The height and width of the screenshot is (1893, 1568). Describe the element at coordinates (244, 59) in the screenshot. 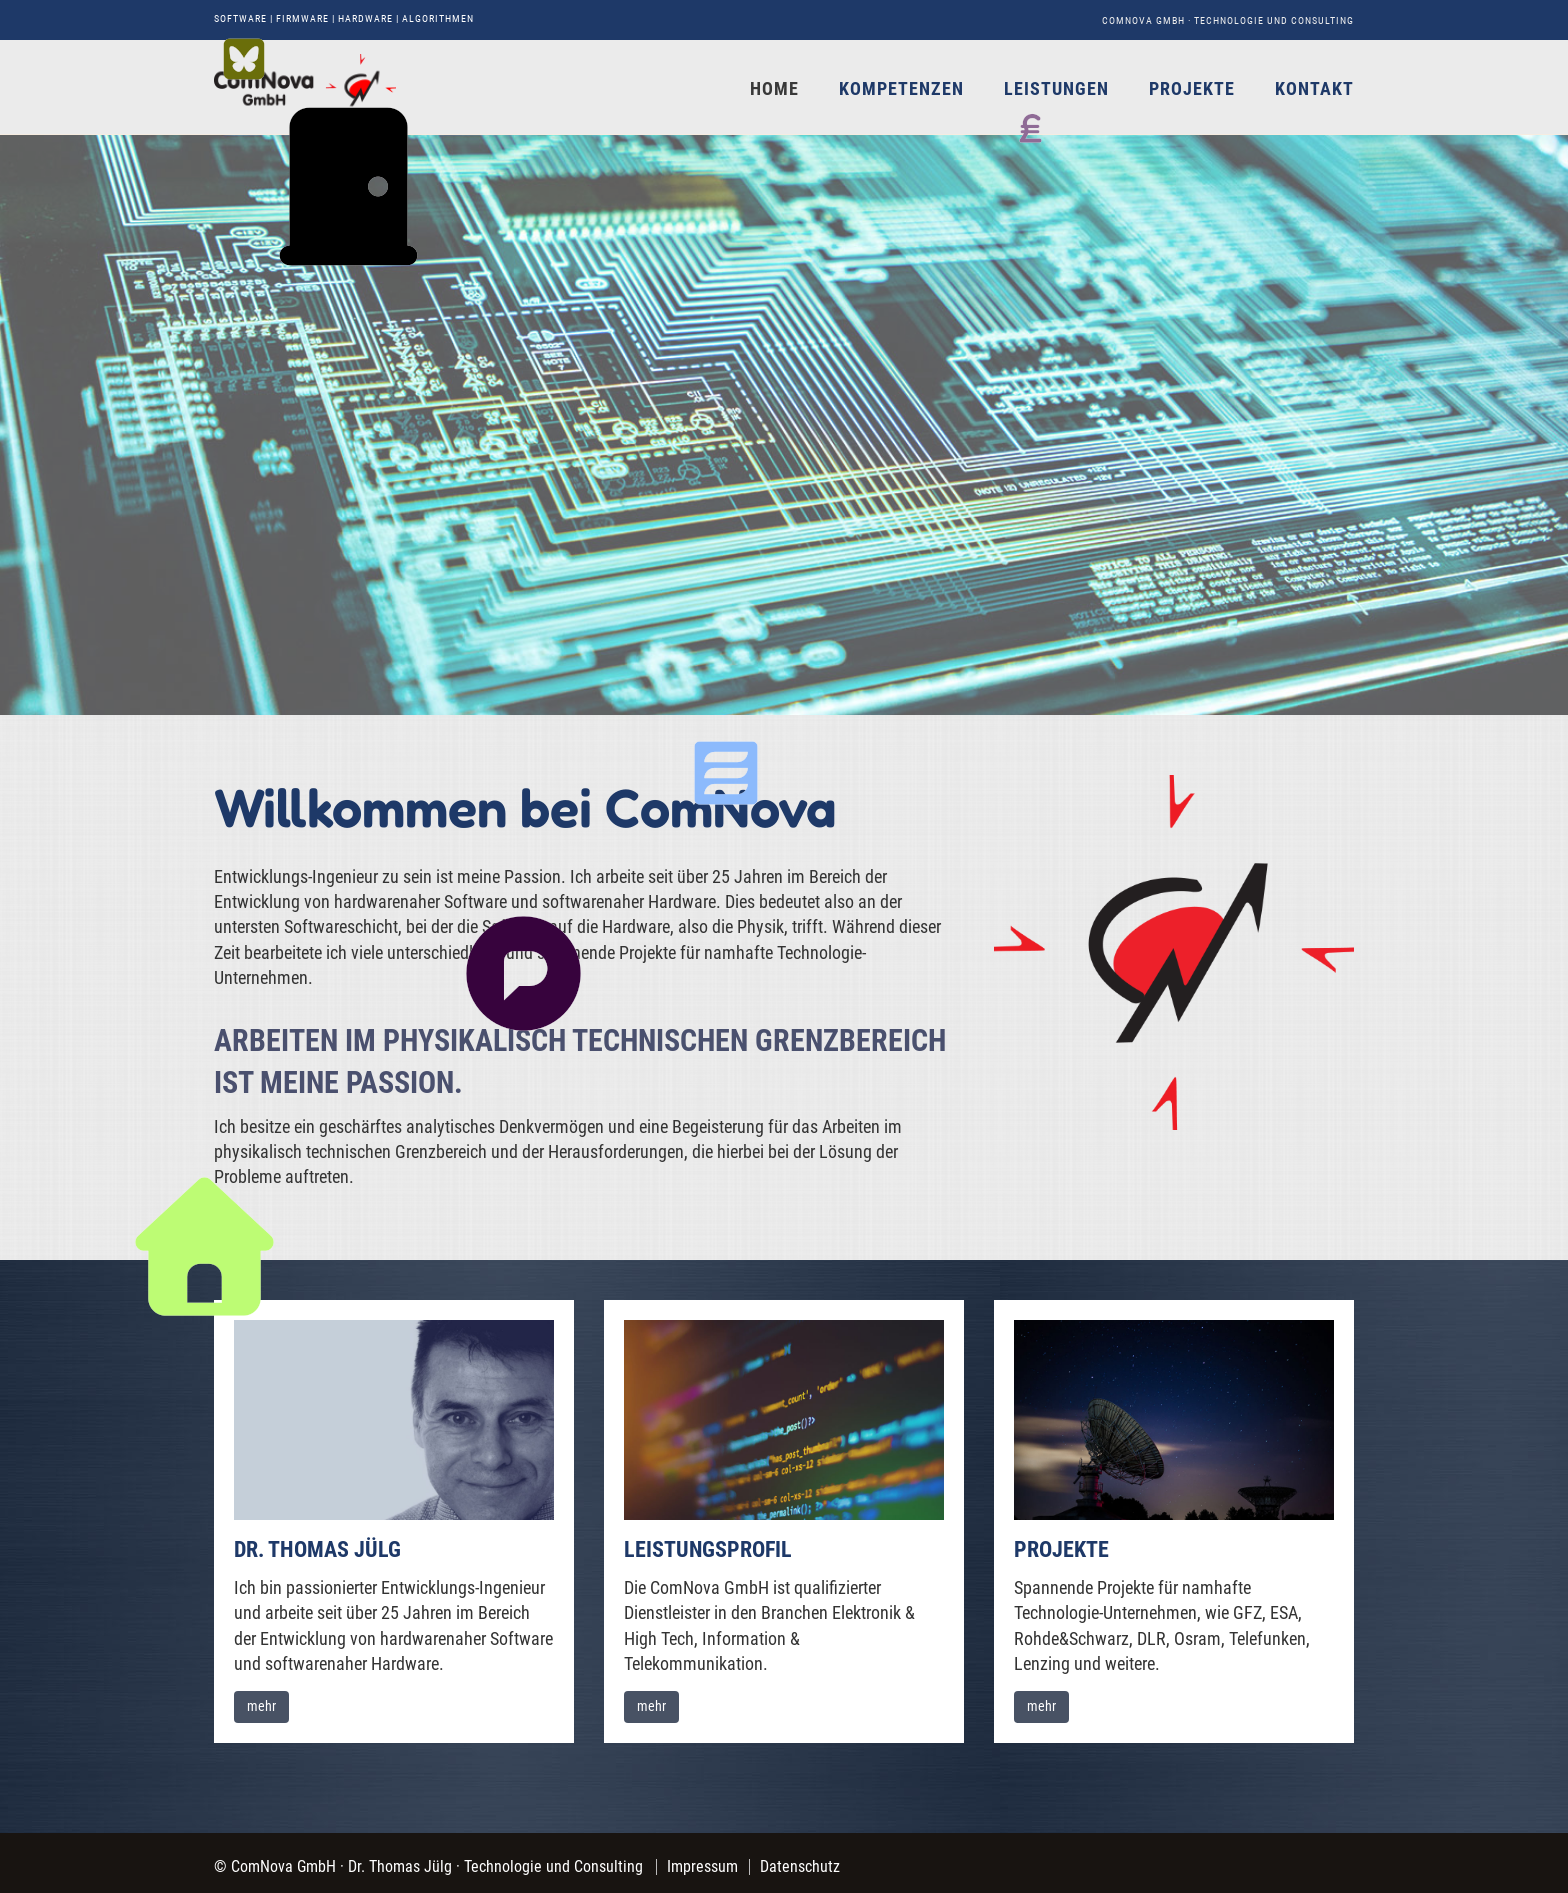

I see `open Bluesky social media app` at that location.